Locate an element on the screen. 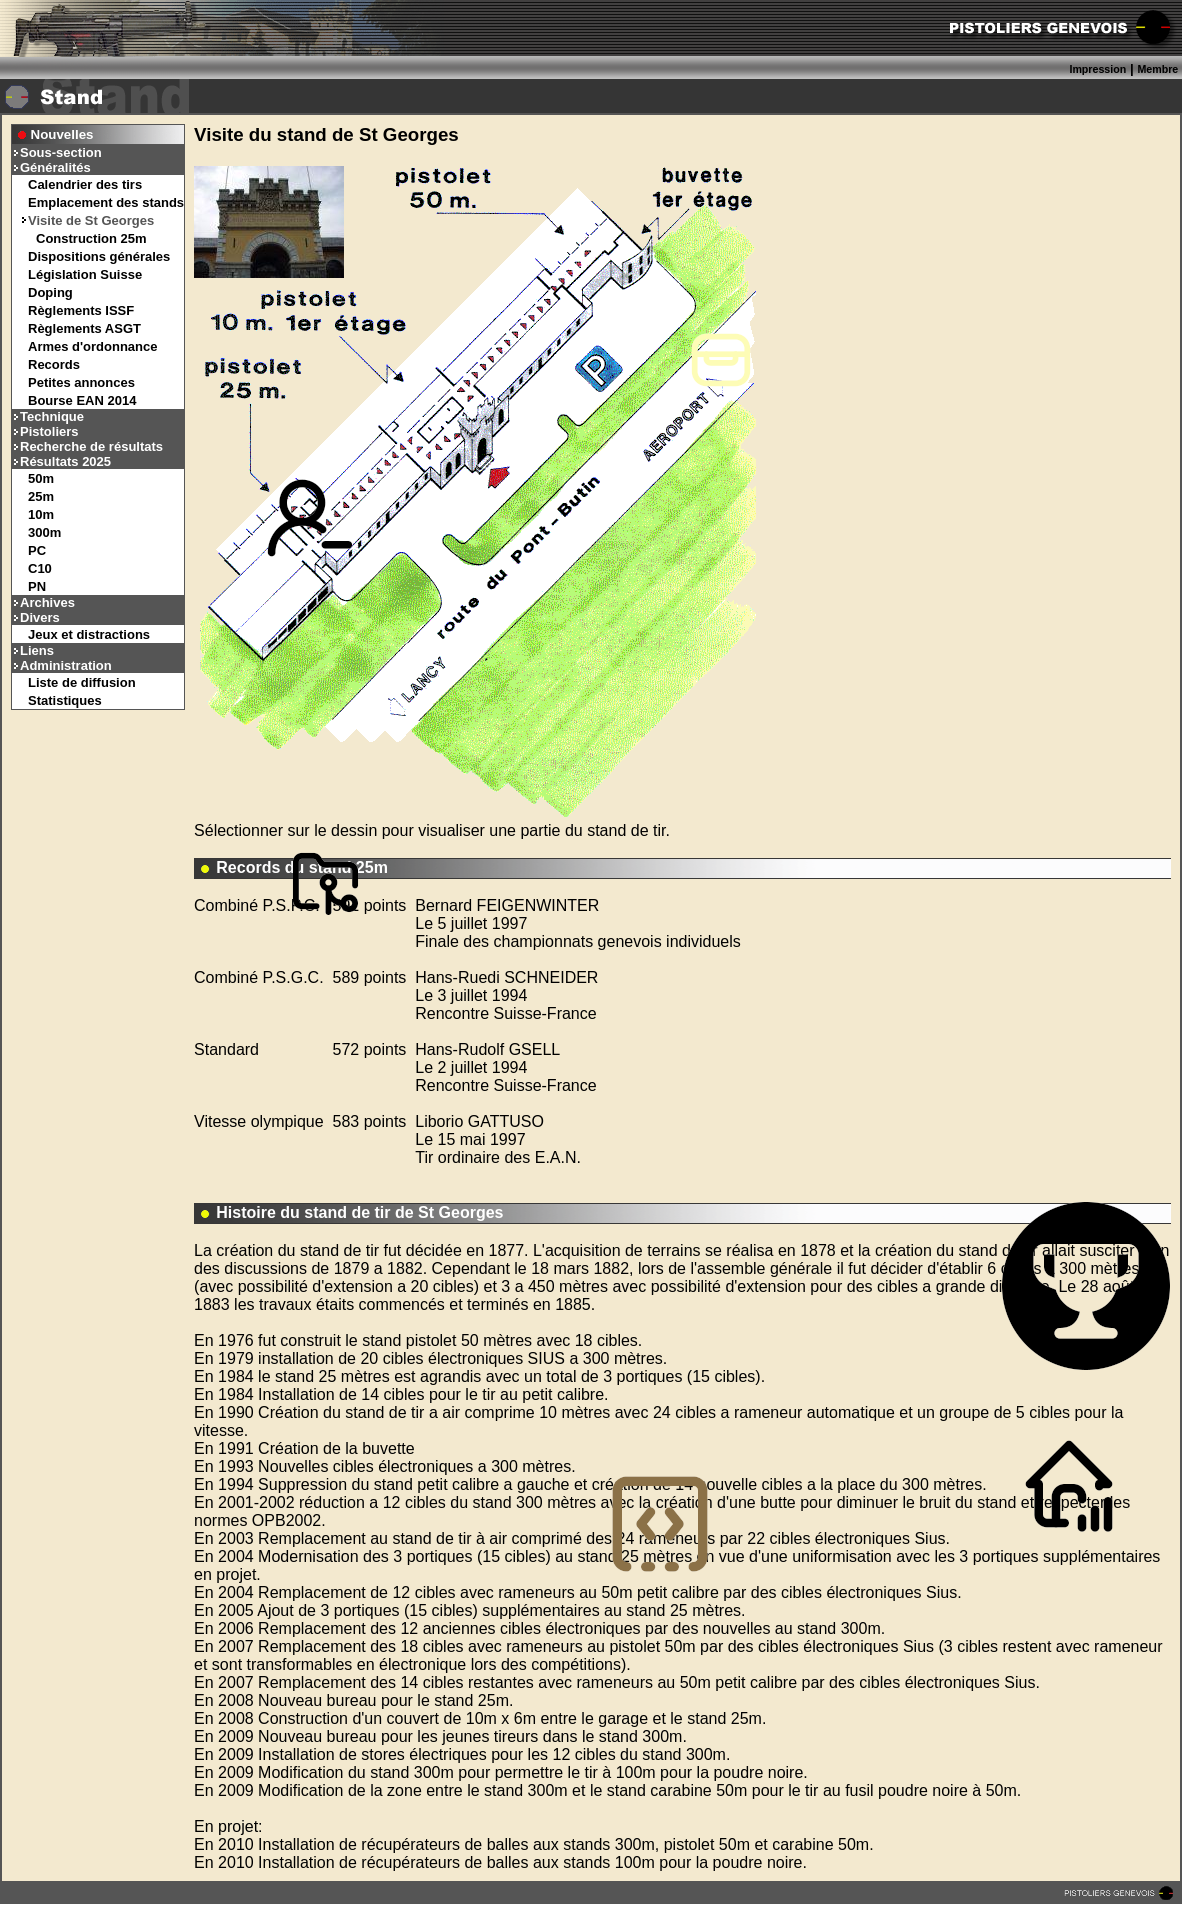  remove a user or contact is located at coordinates (310, 518).